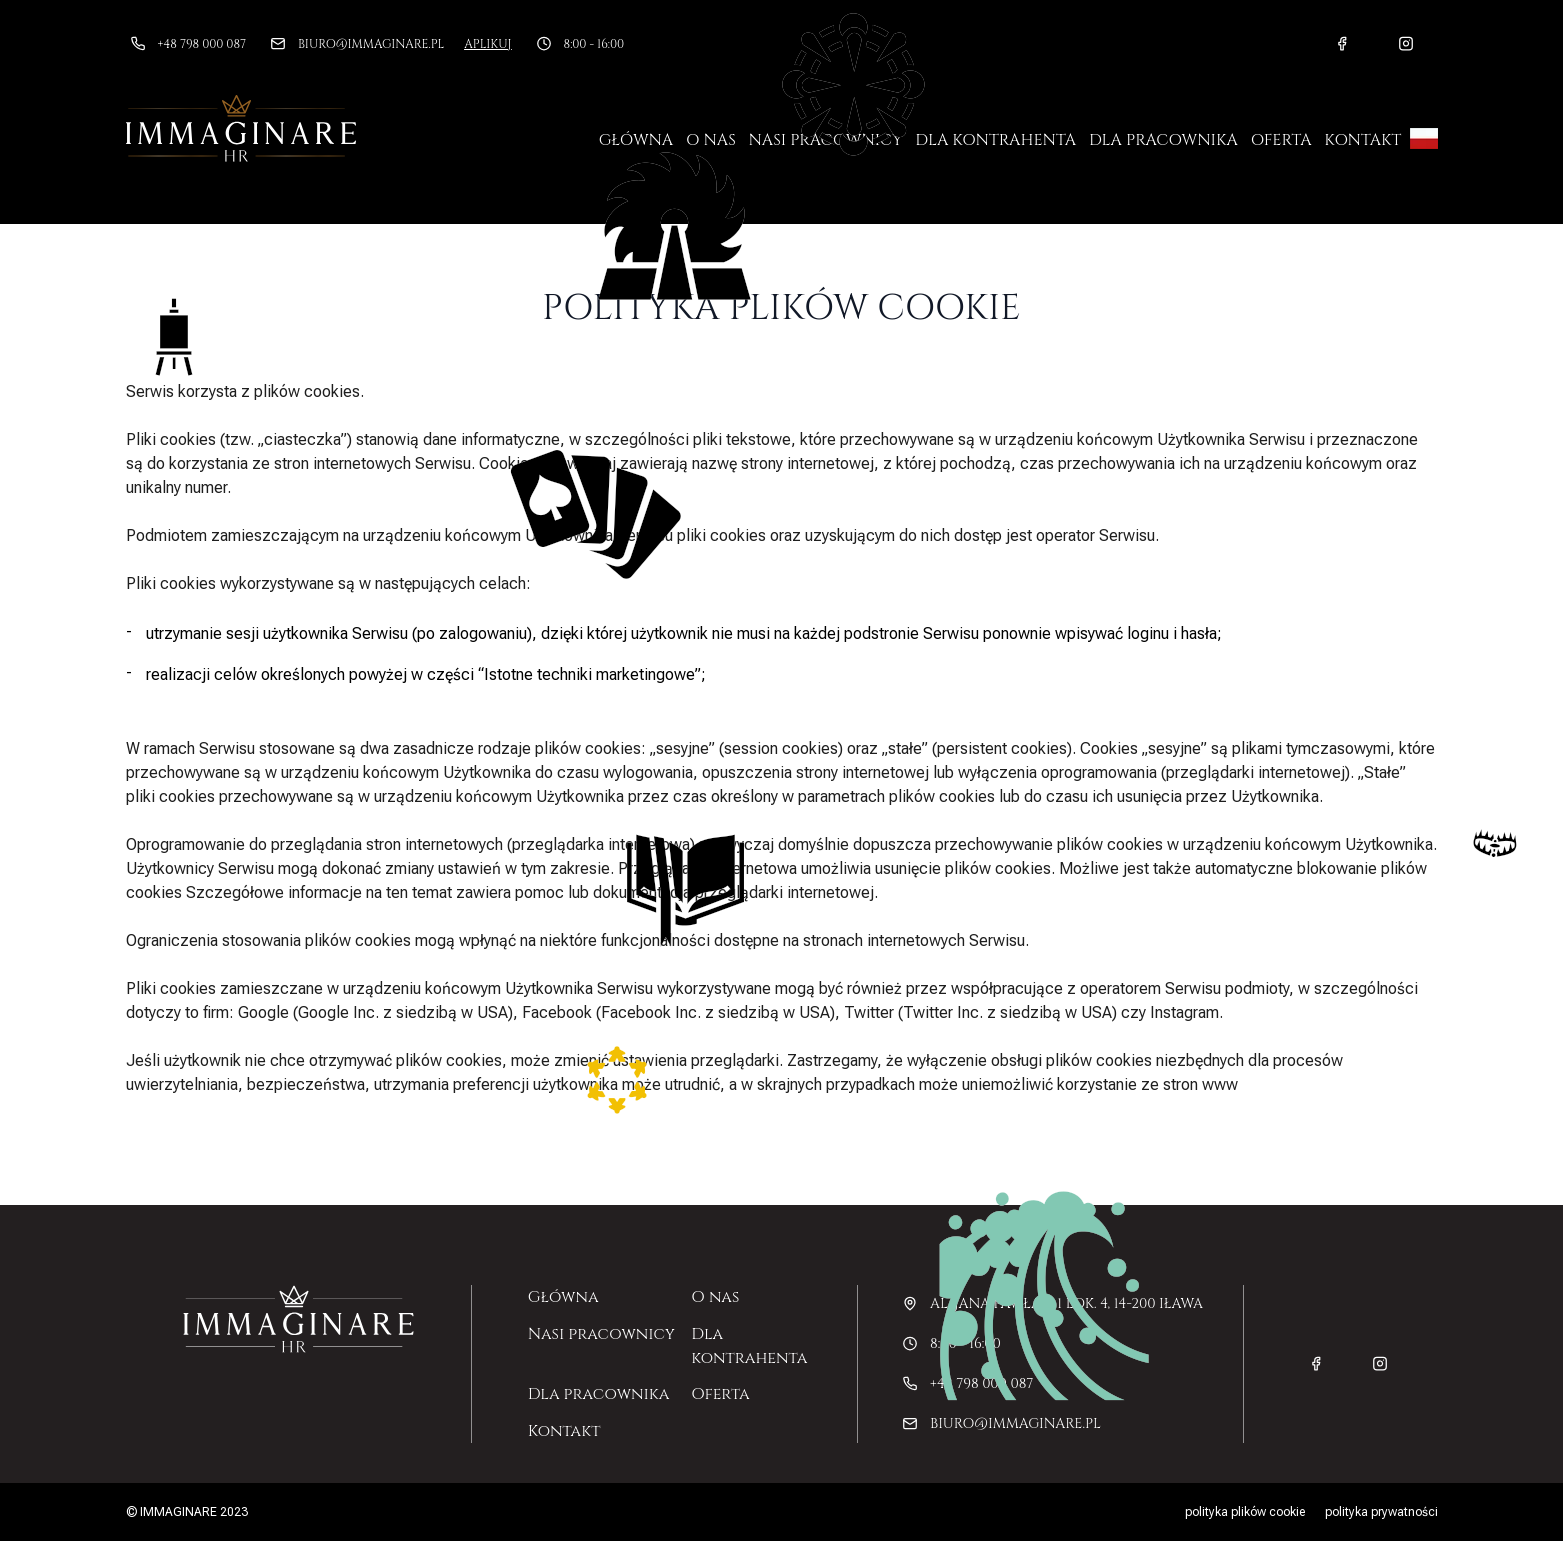 This screenshot has width=1563, height=1541. I want to click on indicates water or ocean-themed content, so click(1044, 1294).